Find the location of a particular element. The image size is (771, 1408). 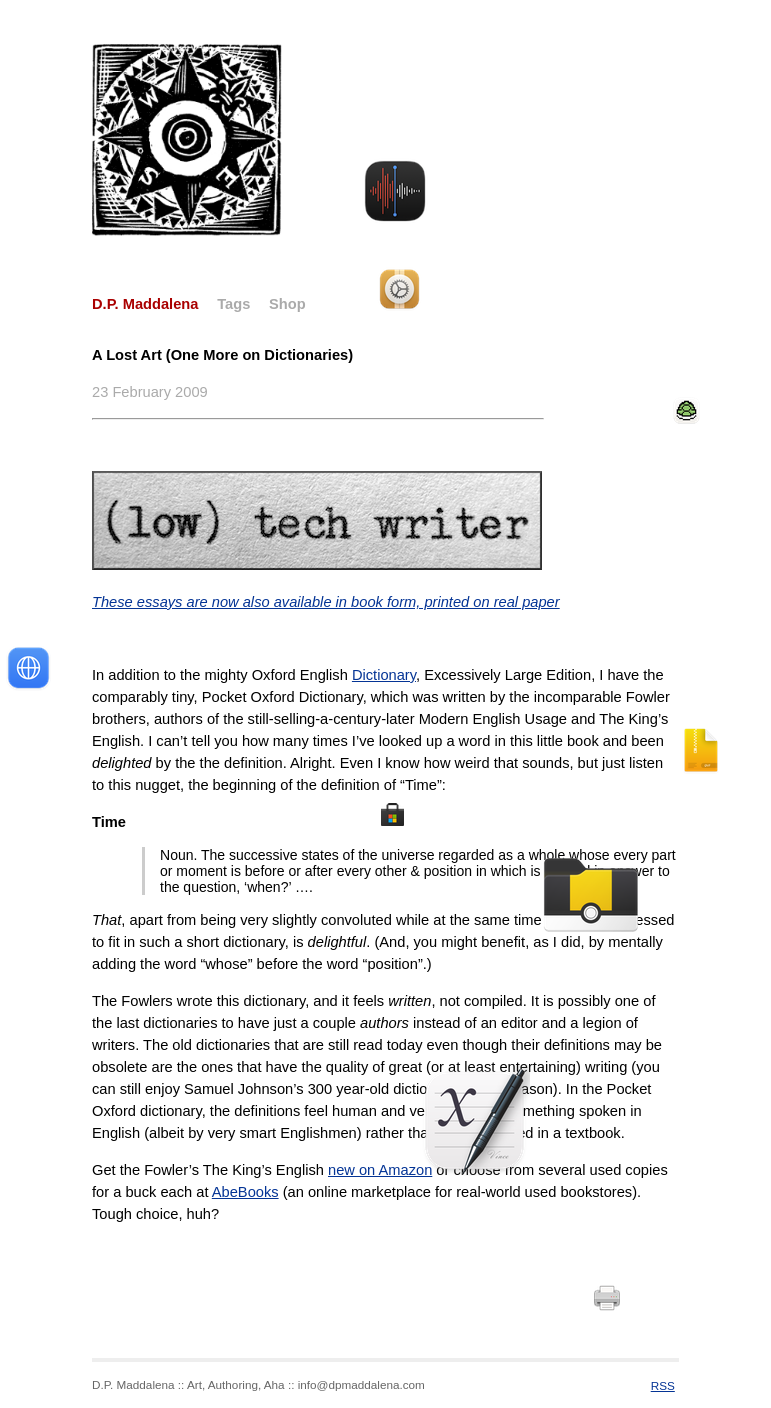

open voice memos app is located at coordinates (395, 191).